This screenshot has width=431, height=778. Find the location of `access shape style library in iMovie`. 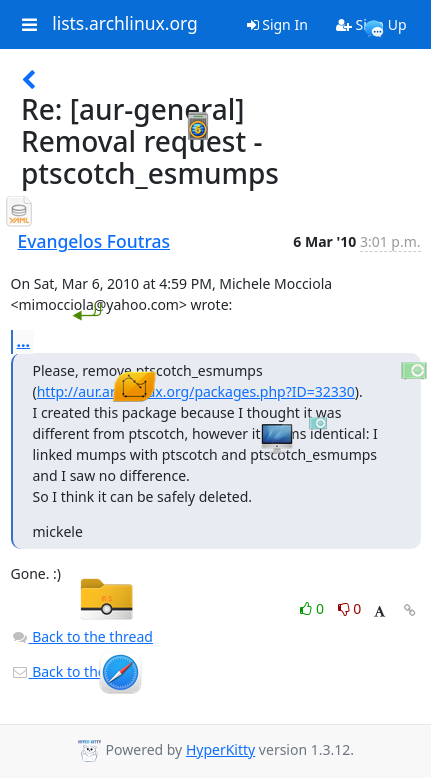

access shape style library in iMovie is located at coordinates (134, 386).